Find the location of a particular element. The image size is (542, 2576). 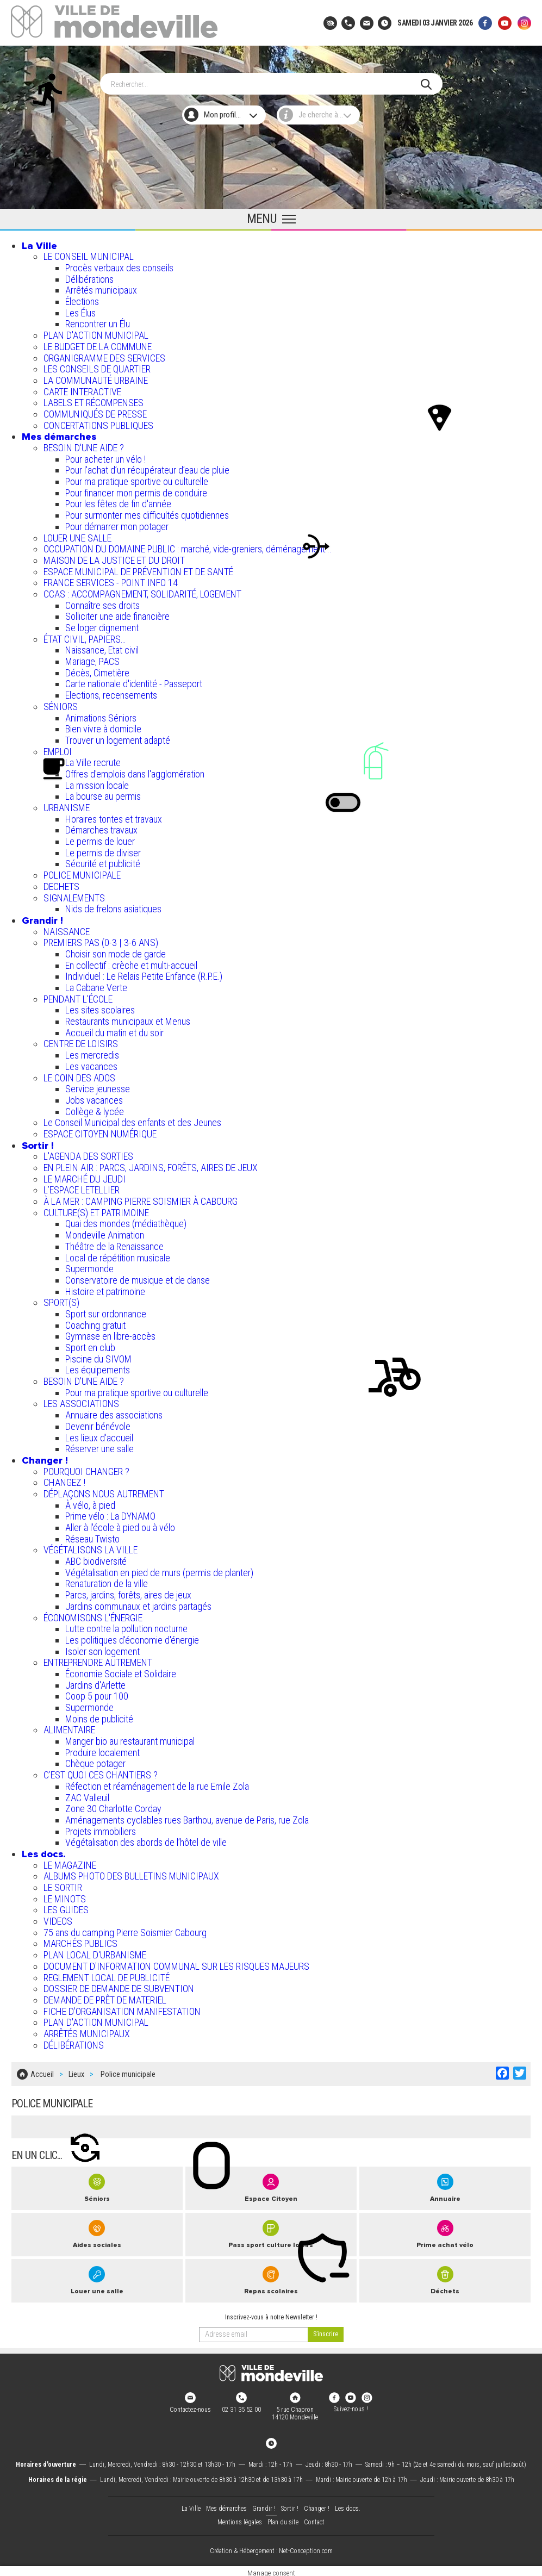

access café or coffee shop locations is located at coordinates (53, 769).